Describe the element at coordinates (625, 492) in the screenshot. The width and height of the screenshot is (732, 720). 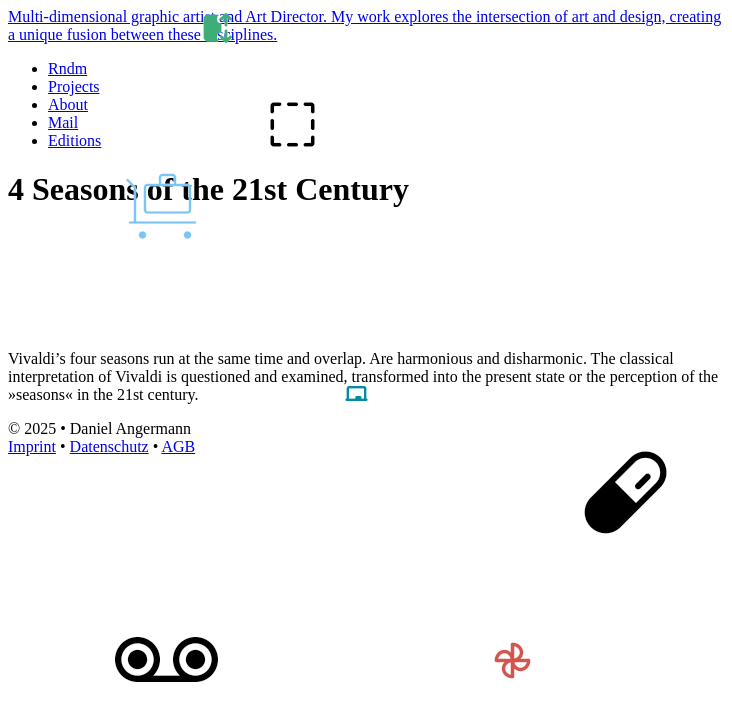
I see `access medication reminders or health features` at that location.